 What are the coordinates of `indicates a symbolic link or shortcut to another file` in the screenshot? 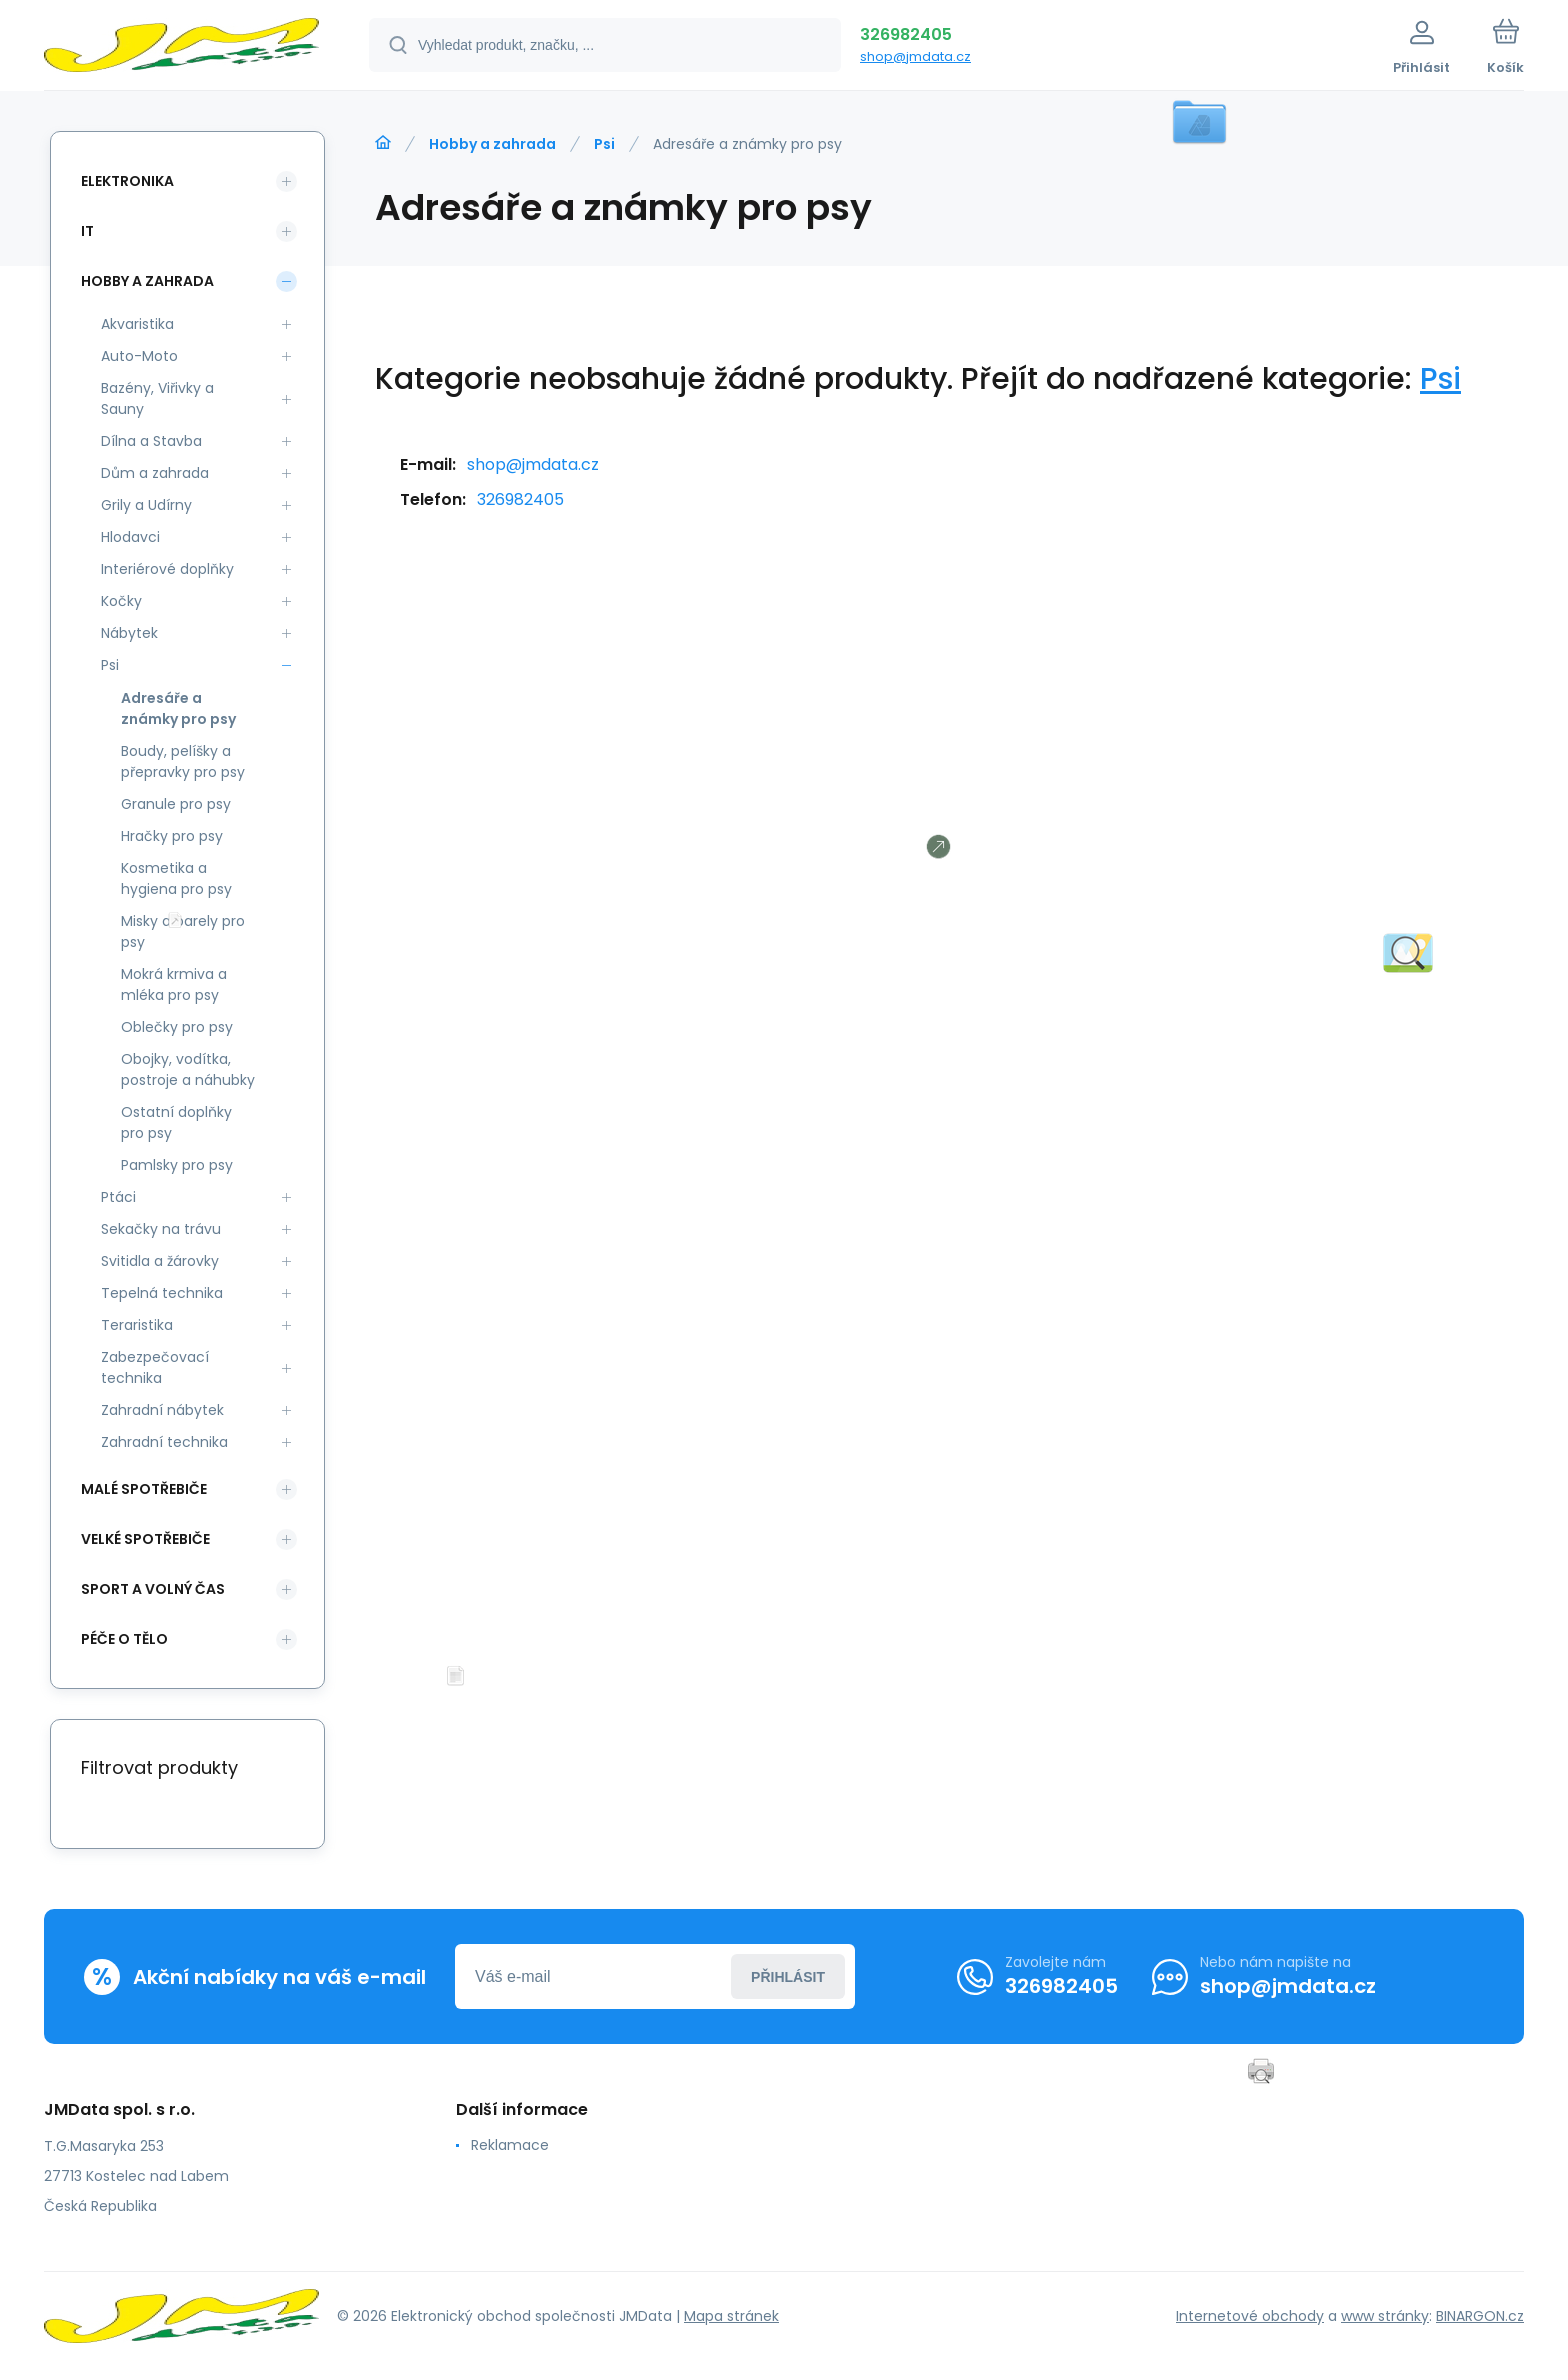 It's located at (938, 846).